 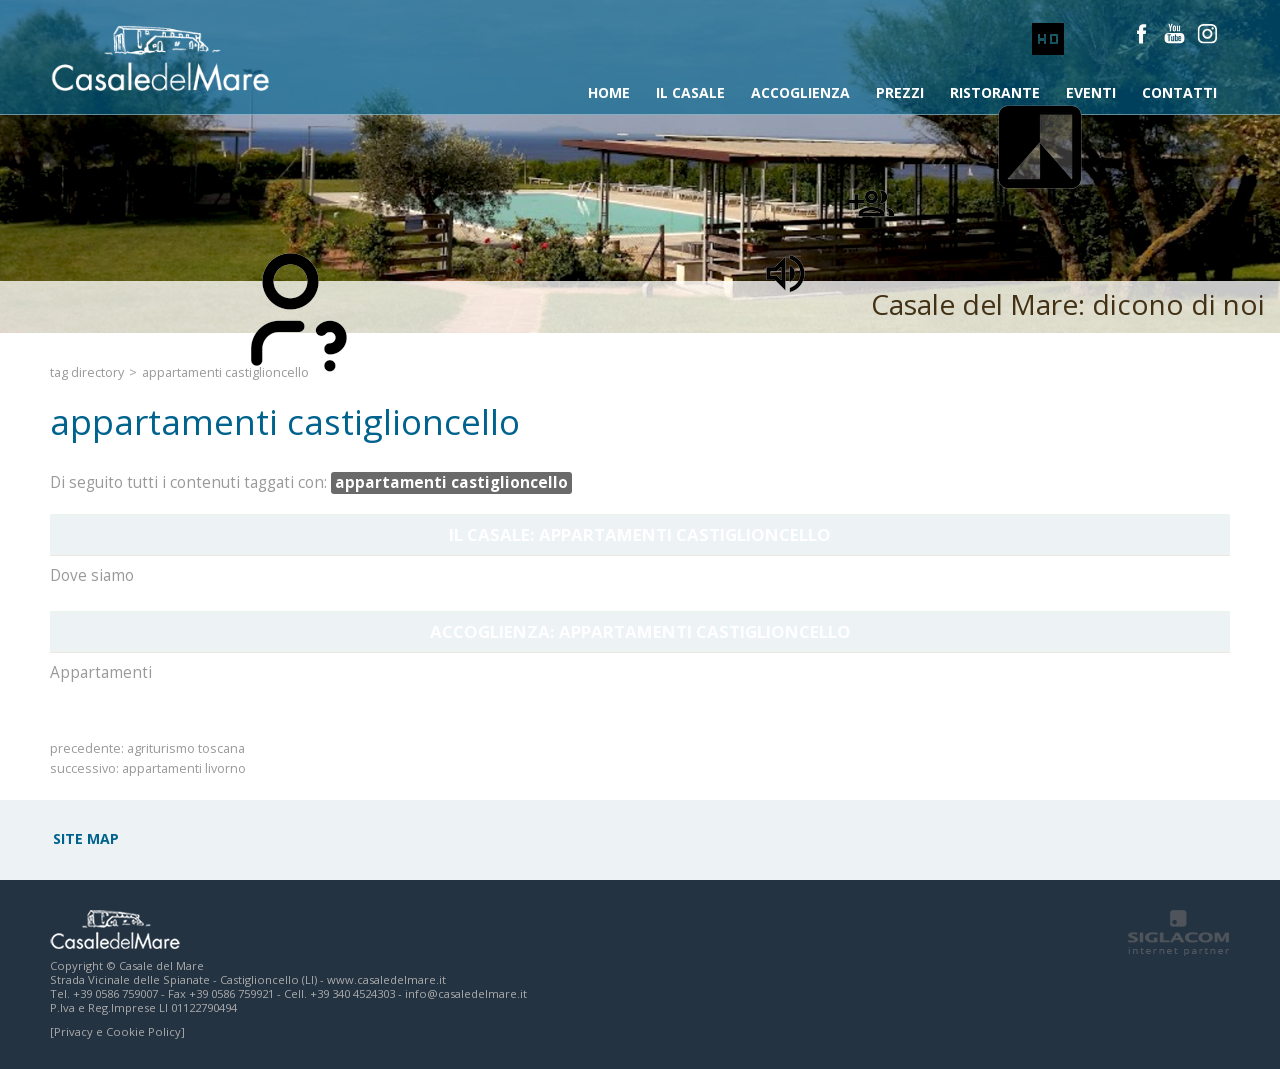 I want to click on increase or unmute audio volume, so click(x=785, y=273).